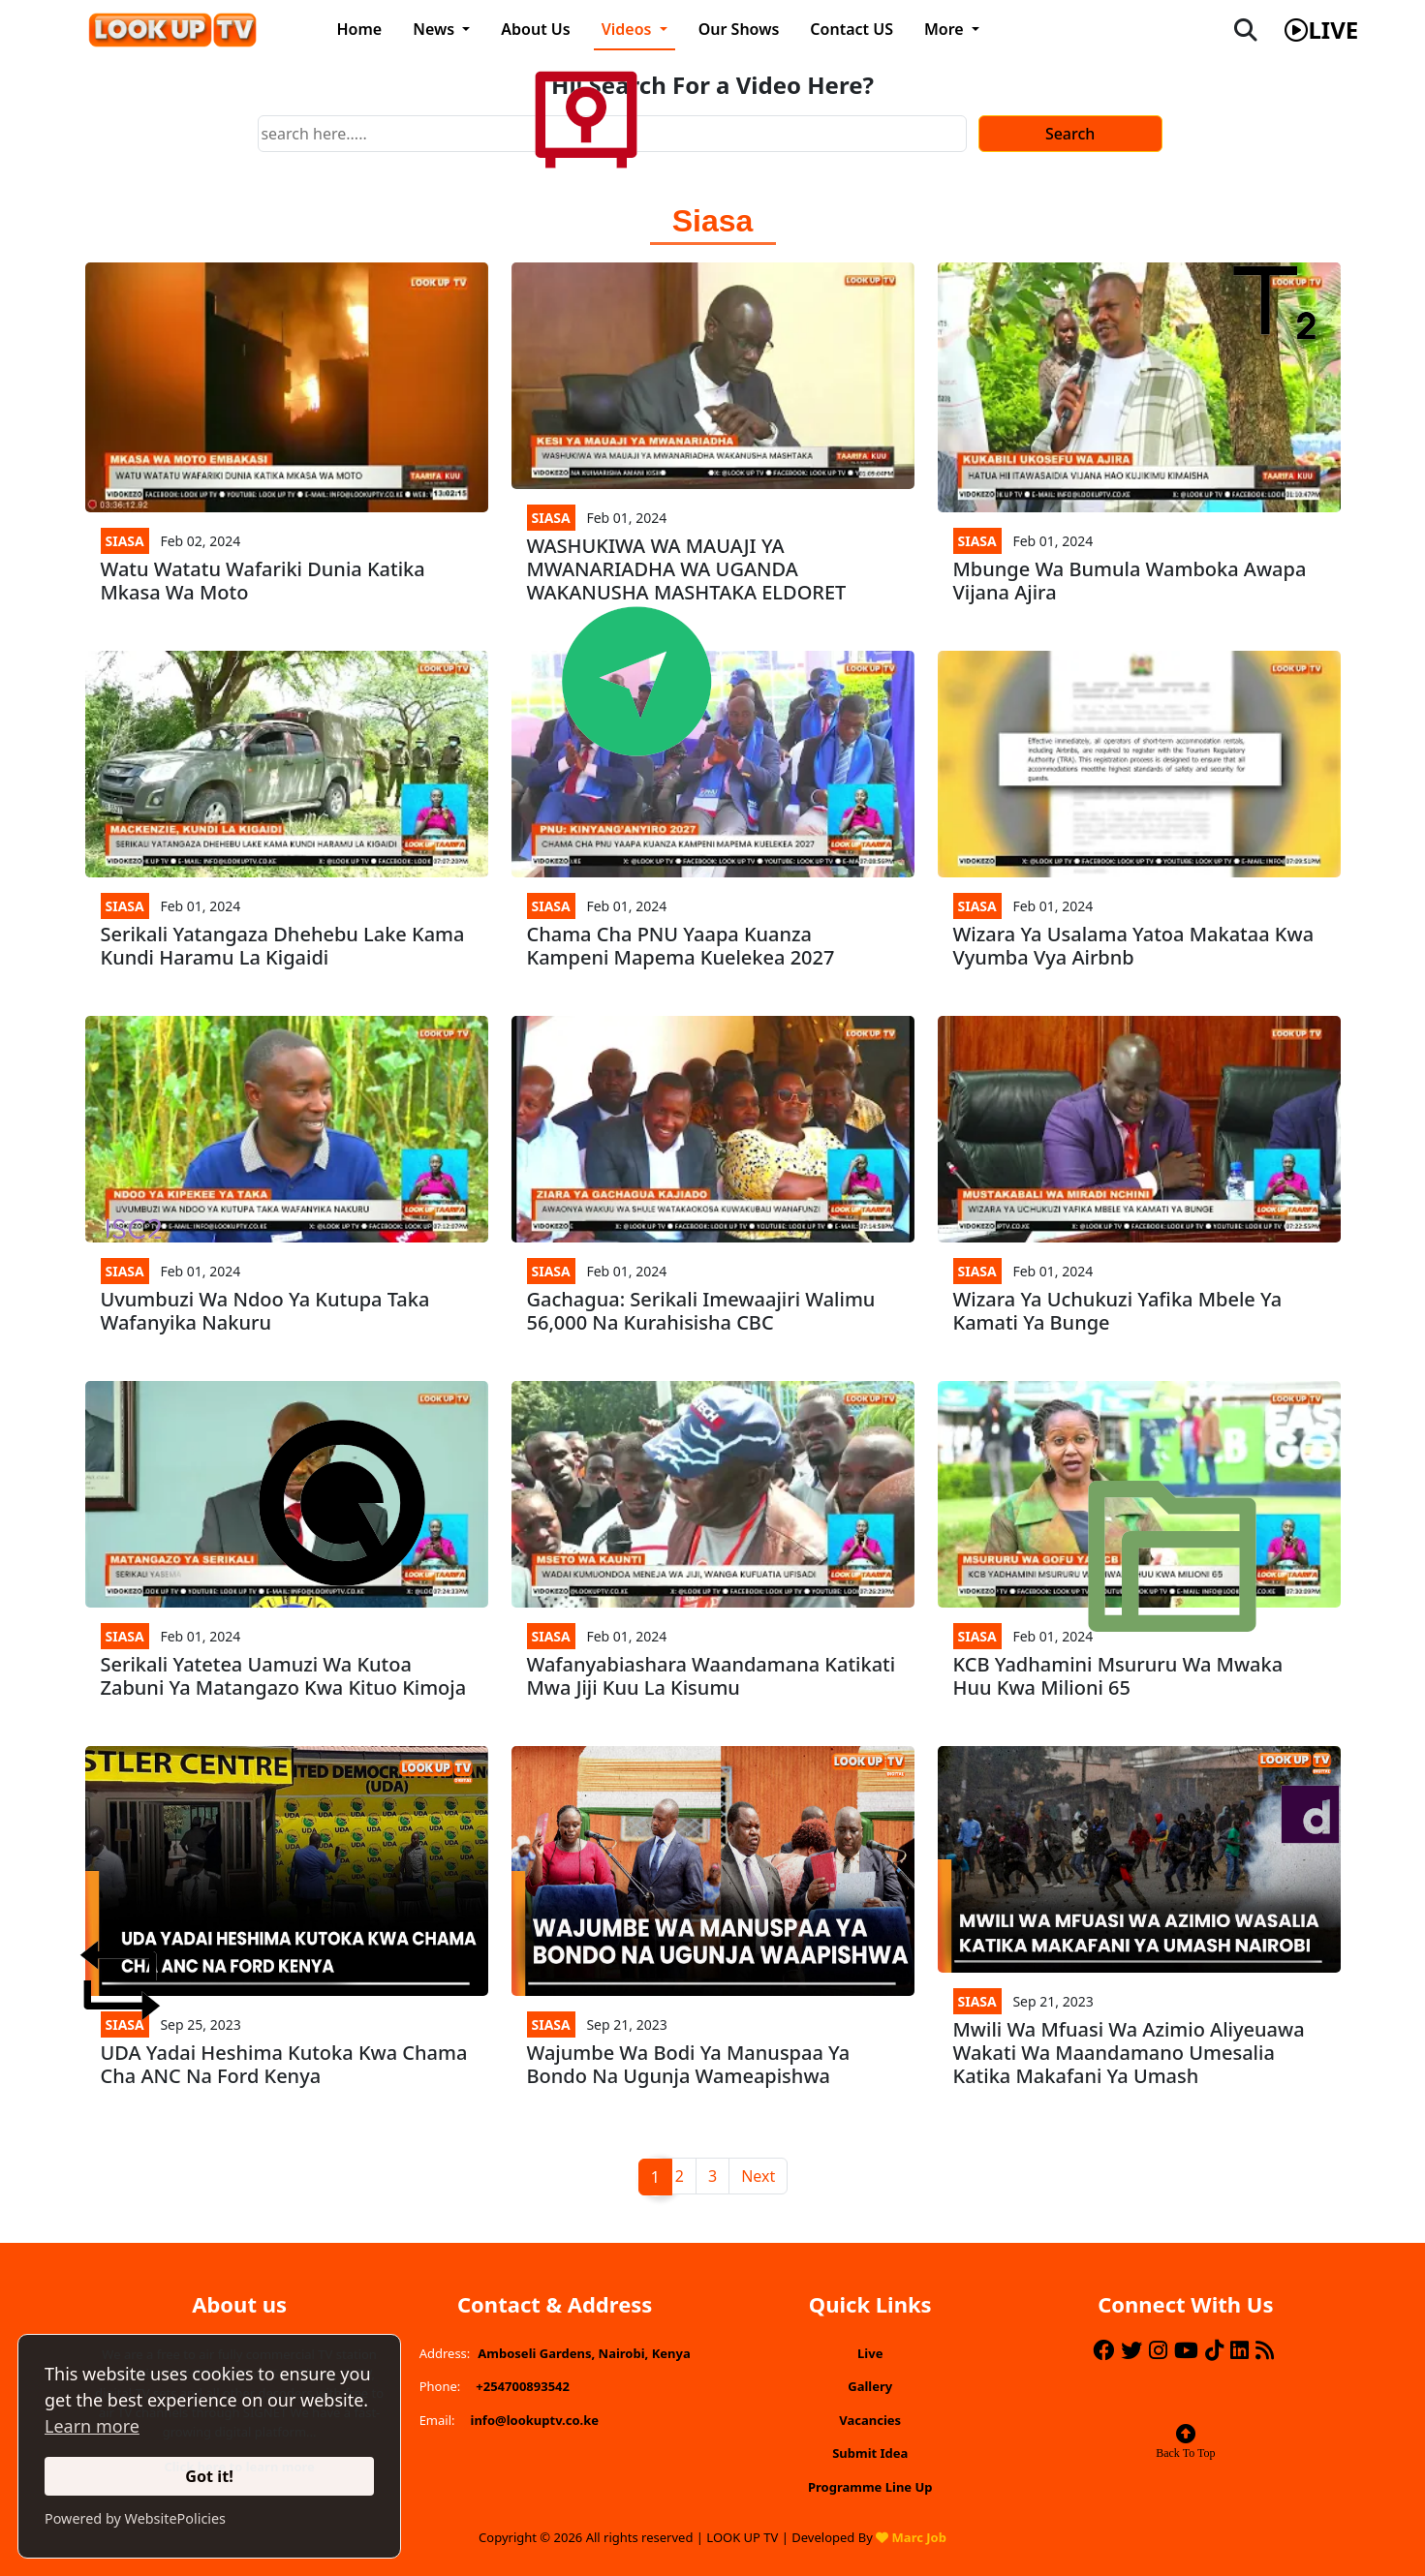  I want to click on open the dailymotion app, so click(1310, 1814).